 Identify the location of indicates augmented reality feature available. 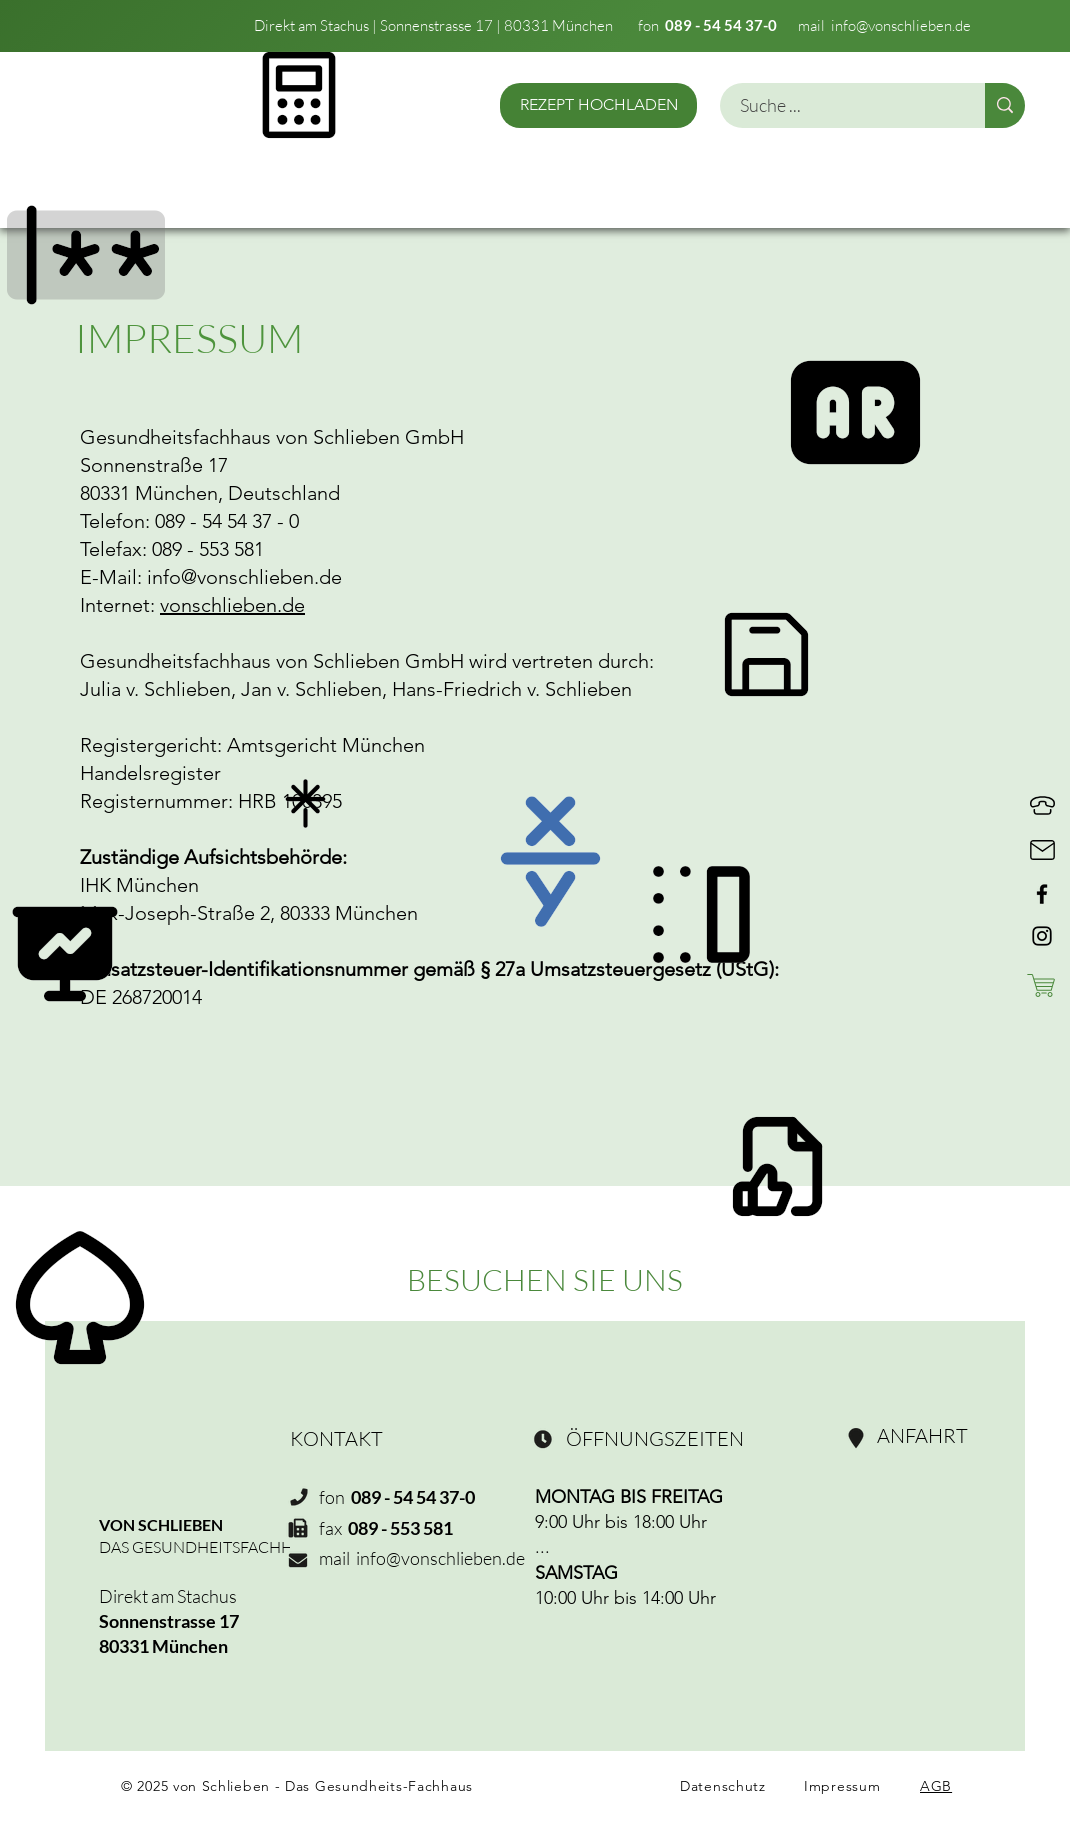
(855, 412).